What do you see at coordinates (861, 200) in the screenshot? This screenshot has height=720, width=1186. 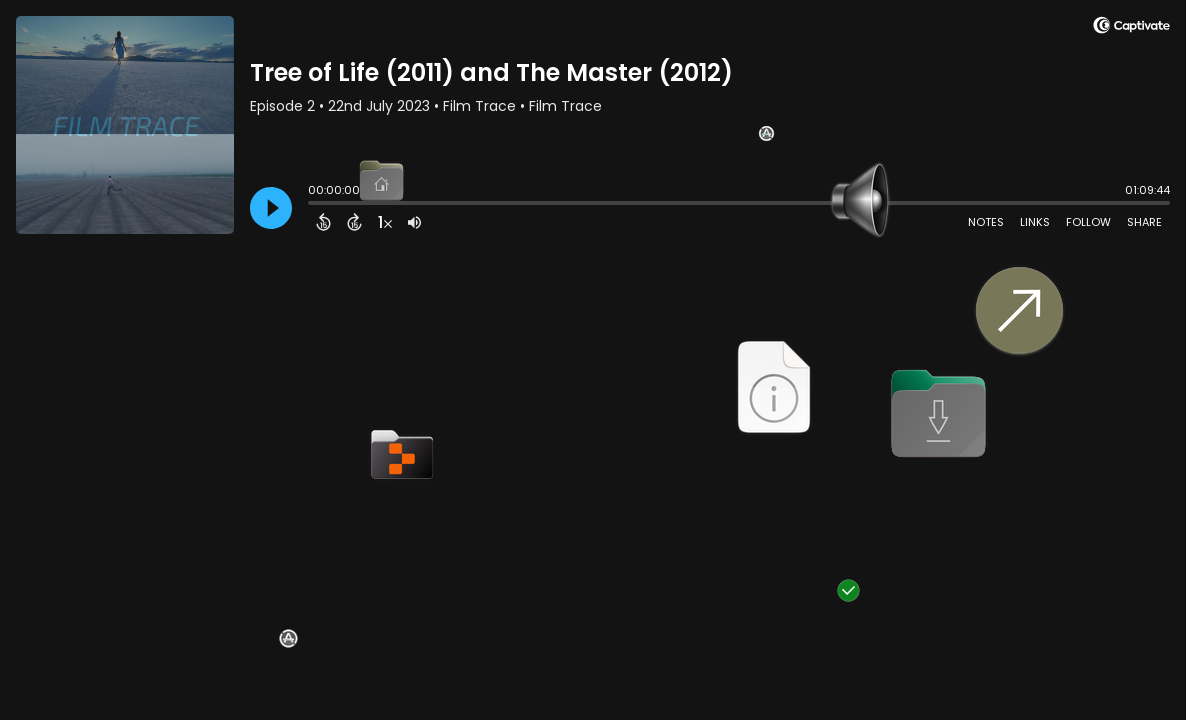 I see `access audio library in iMovie` at bounding box center [861, 200].